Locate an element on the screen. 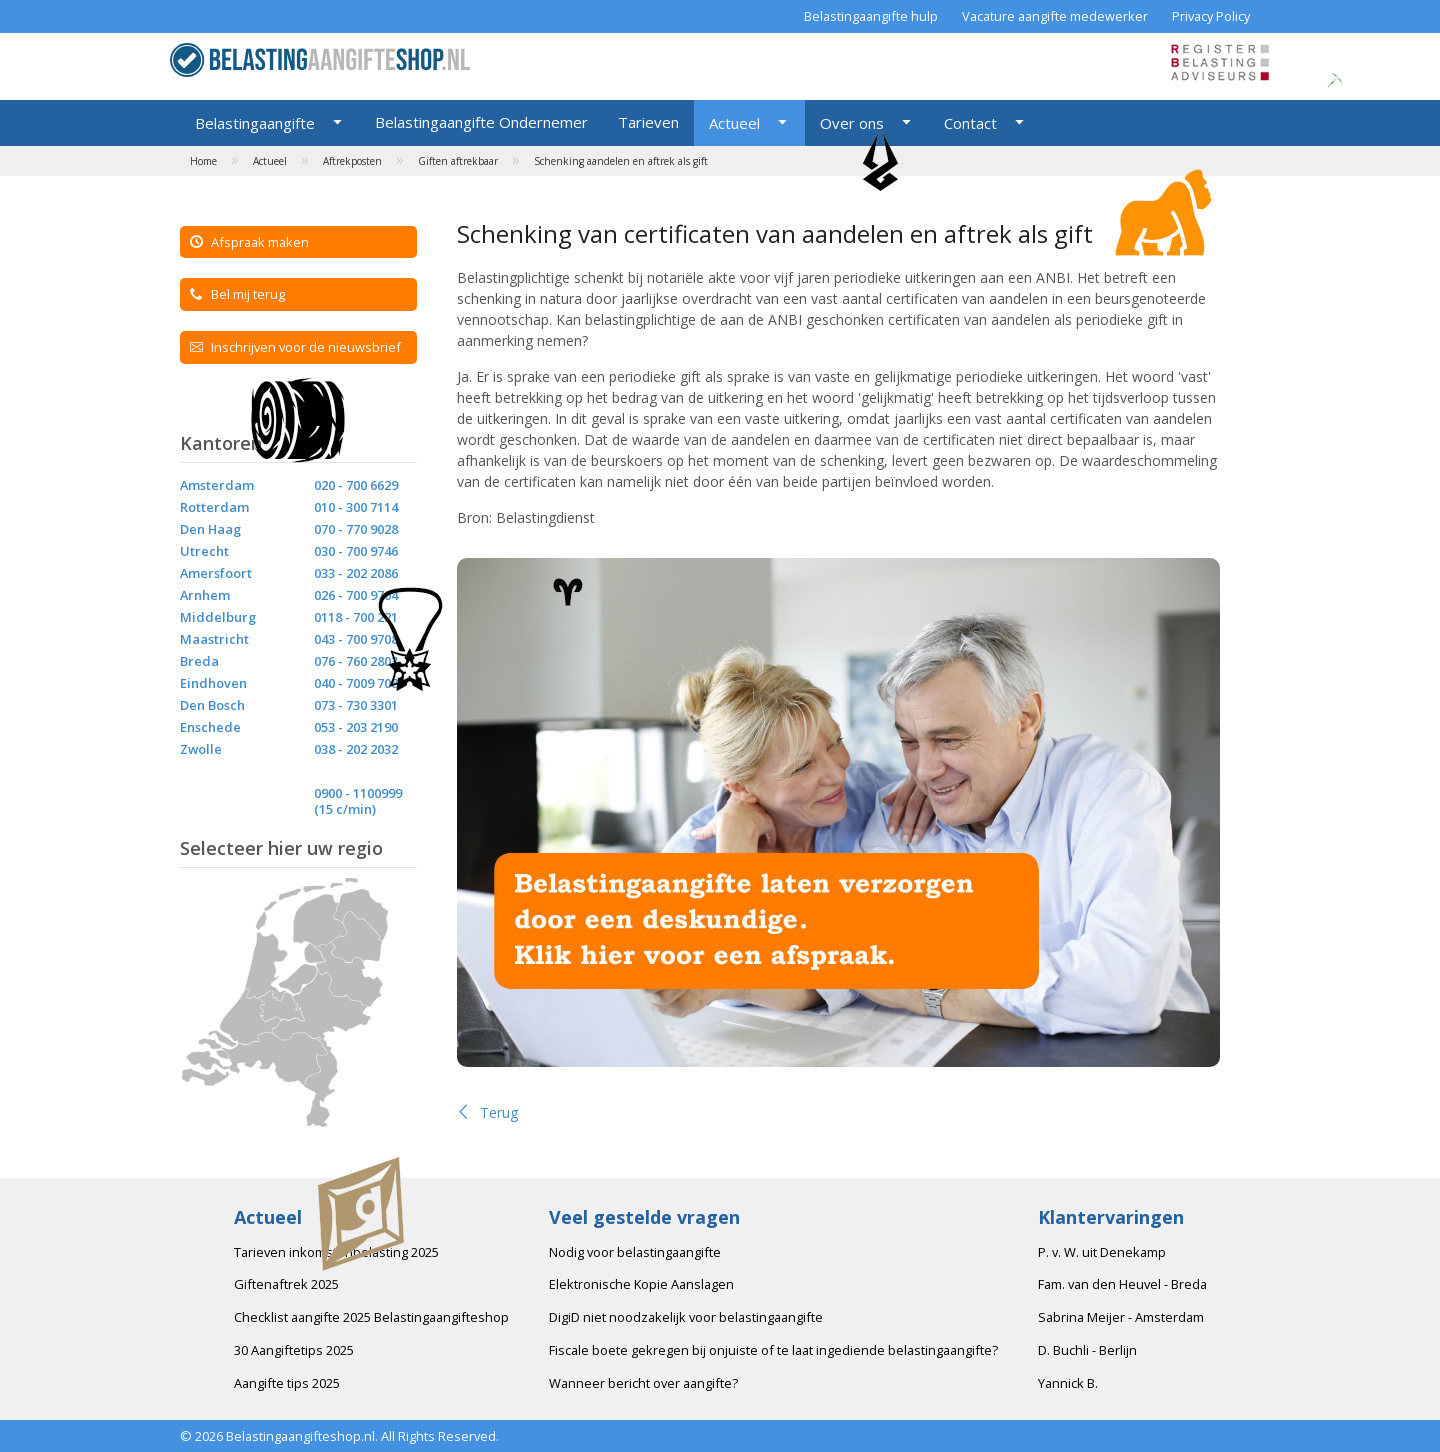 The height and width of the screenshot is (1452, 1440). browse jewelry or accessories is located at coordinates (410, 639).